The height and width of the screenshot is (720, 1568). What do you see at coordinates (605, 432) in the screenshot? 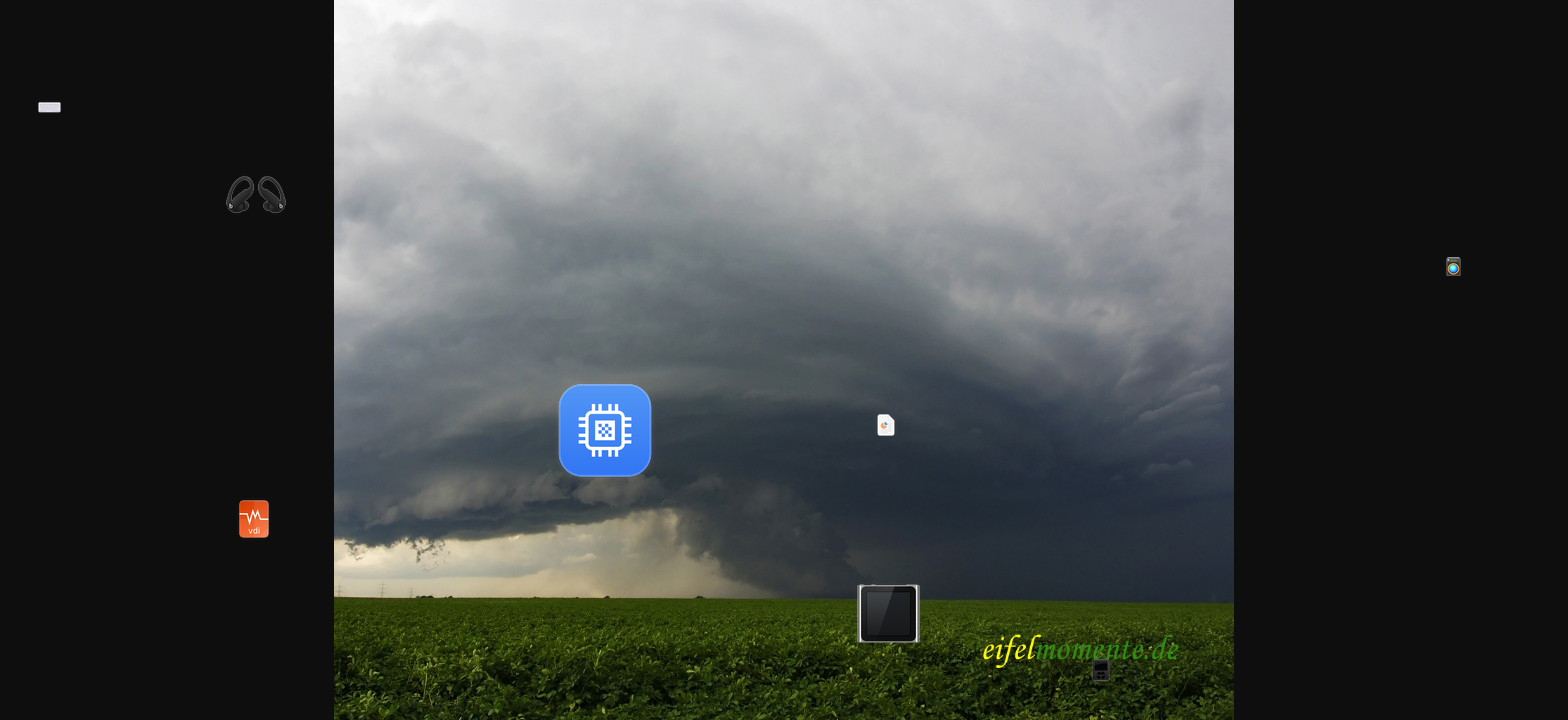
I see `access electronics or hardware settings` at bounding box center [605, 432].